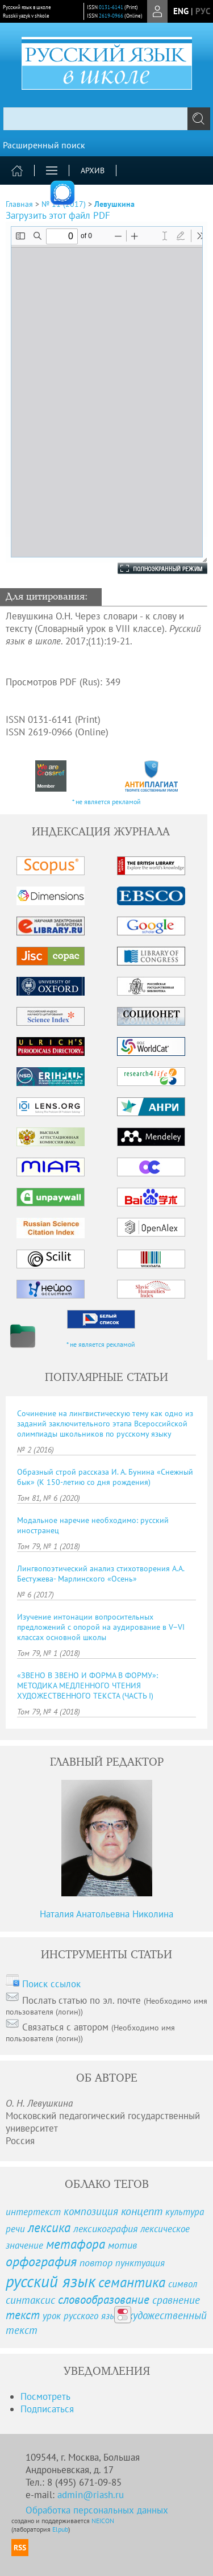 Image resolution: width=213 pixels, height=2576 pixels. Describe the element at coordinates (23, 1336) in the screenshot. I see `open folder containing files` at that location.